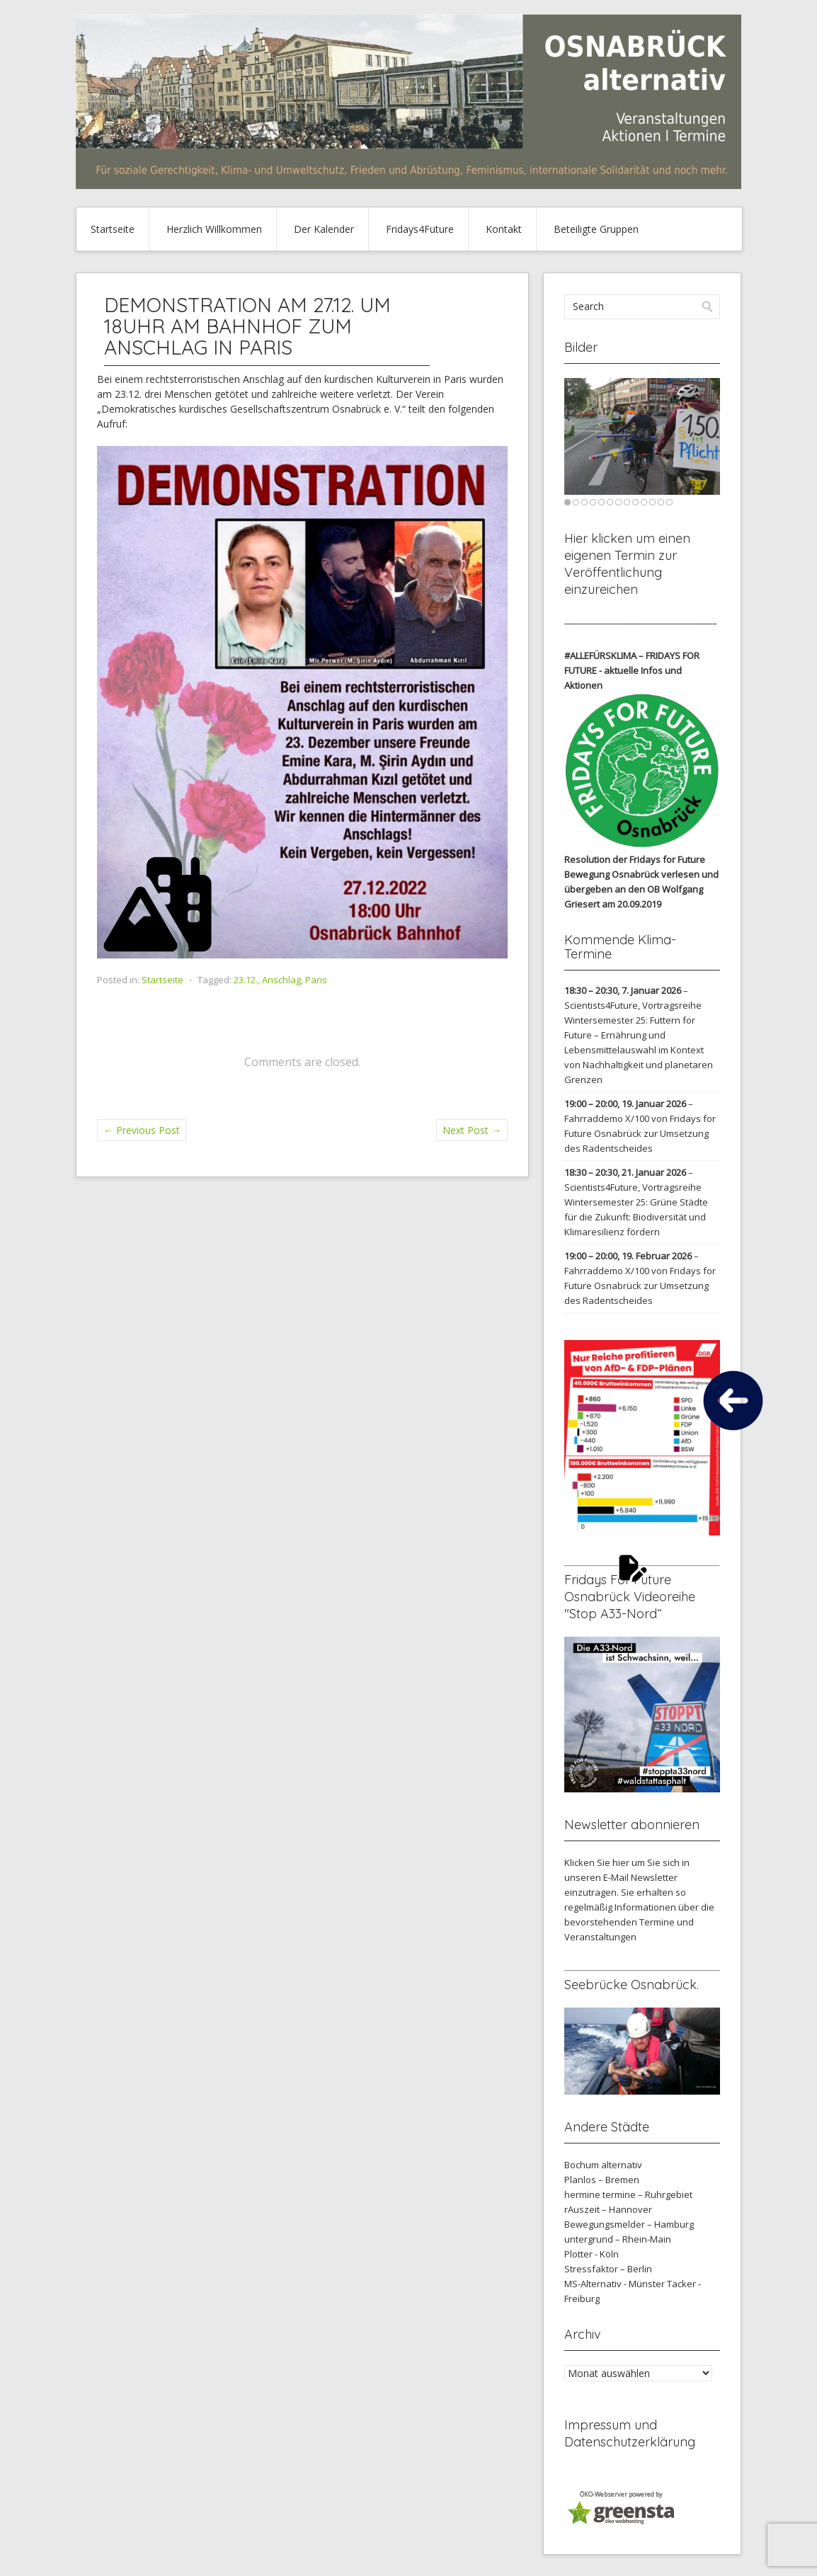 Image resolution: width=817 pixels, height=2576 pixels. Describe the element at coordinates (158, 904) in the screenshot. I see `explore outdoor and urban destinations` at that location.